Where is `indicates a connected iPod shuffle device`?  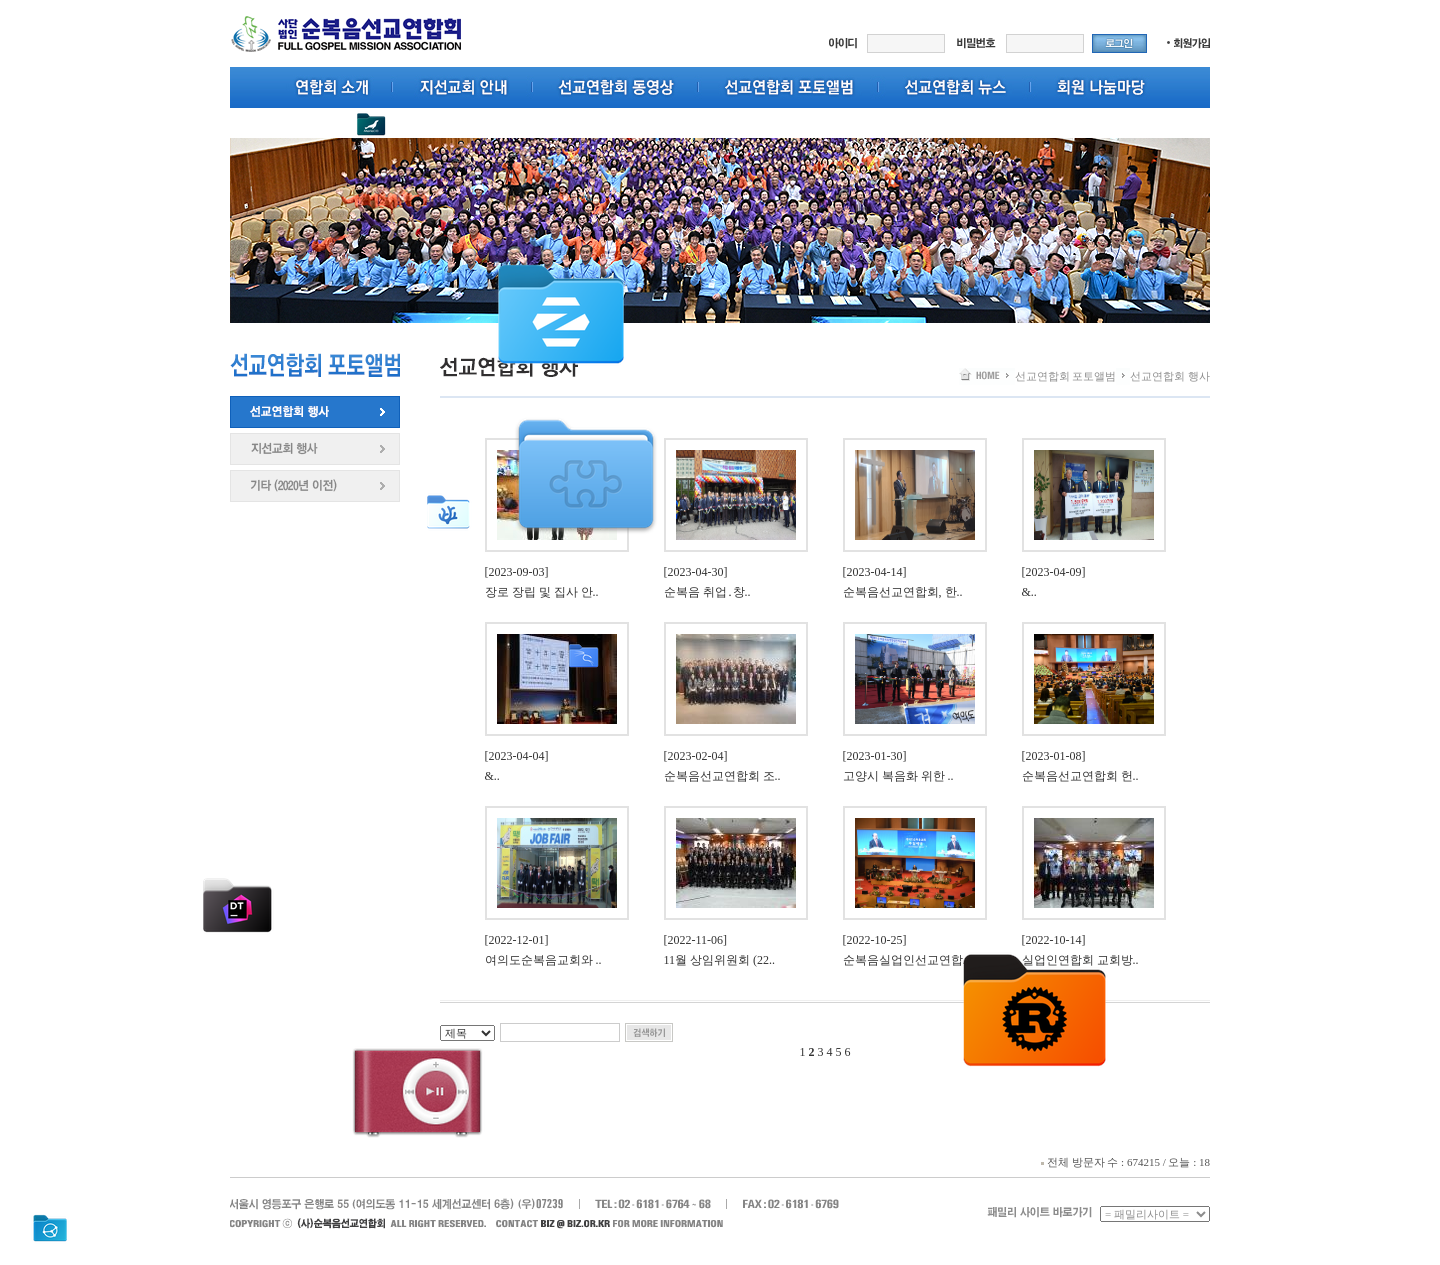
indicates a connected iPod shuffle device is located at coordinates (417, 1068).